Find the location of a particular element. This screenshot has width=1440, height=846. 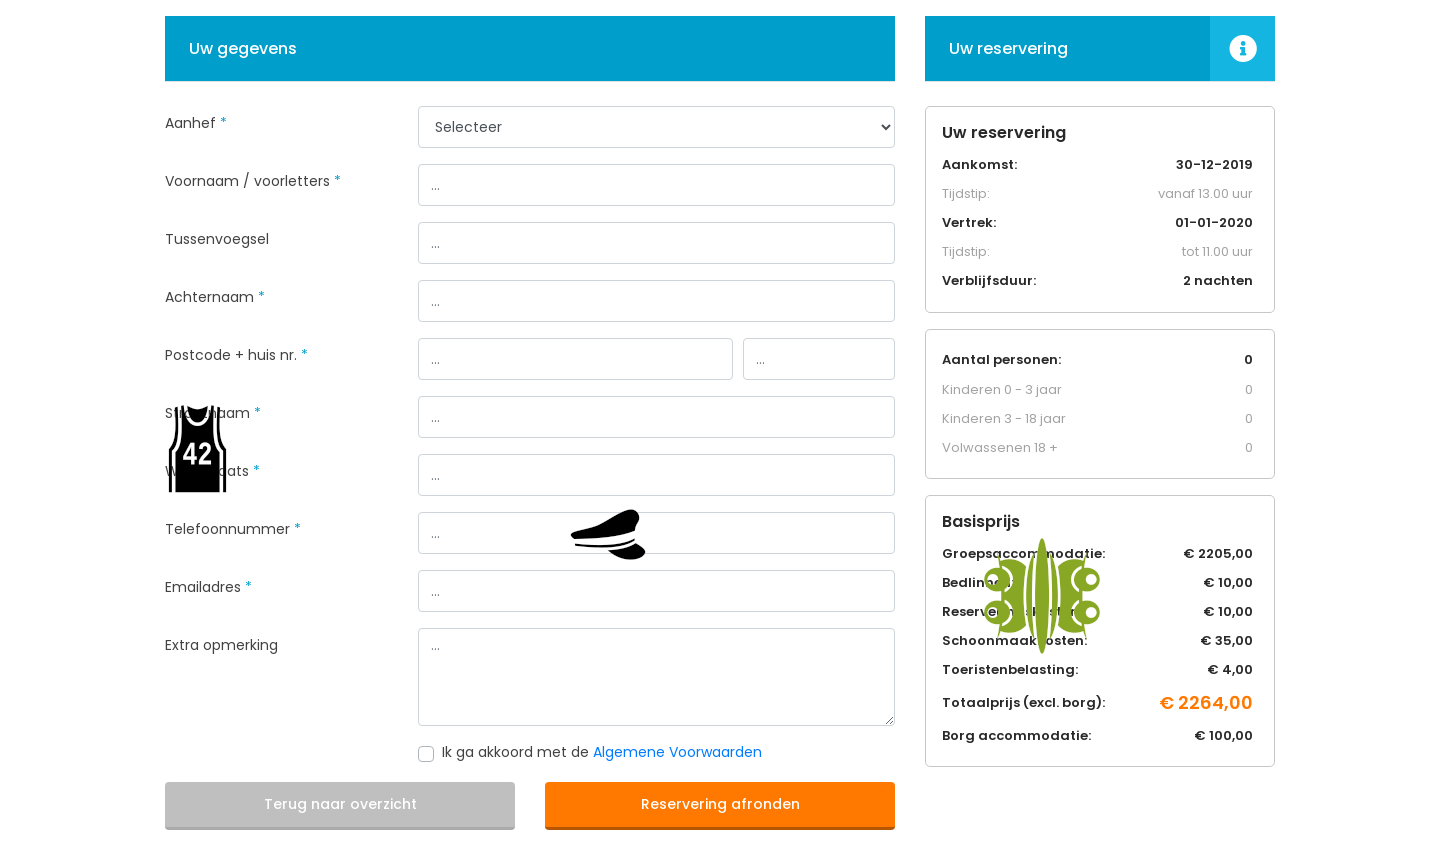

abstract game element or power-up indicator is located at coordinates (1042, 596).